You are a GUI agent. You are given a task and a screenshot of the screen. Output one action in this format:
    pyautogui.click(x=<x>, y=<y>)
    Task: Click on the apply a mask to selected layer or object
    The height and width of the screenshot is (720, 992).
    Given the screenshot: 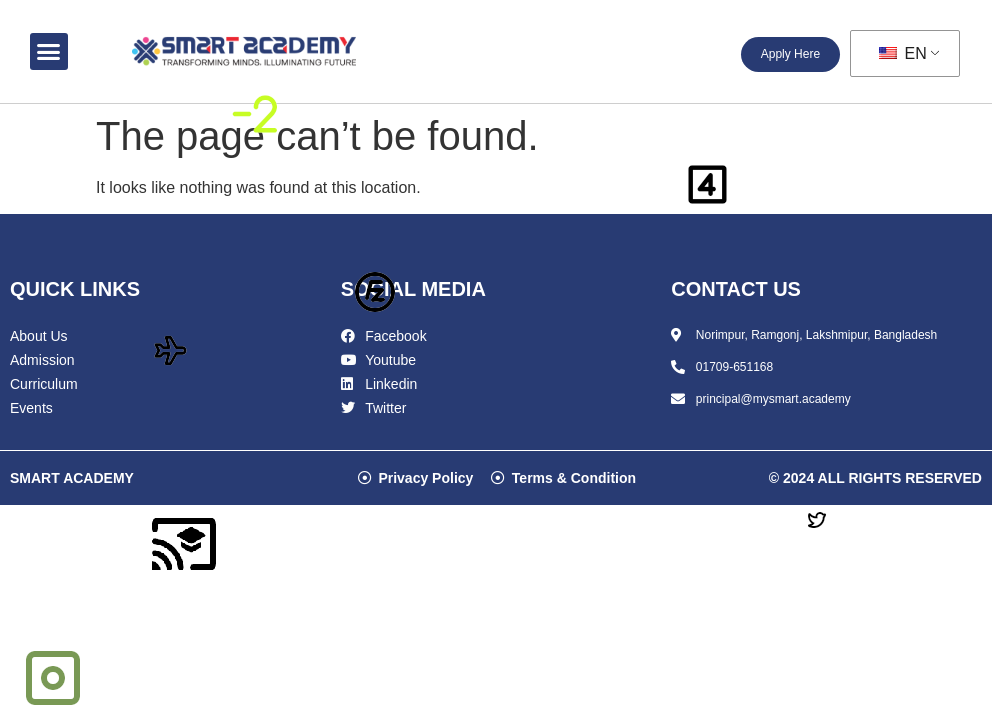 What is the action you would take?
    pyautogui.click(x=53, y=678)
    